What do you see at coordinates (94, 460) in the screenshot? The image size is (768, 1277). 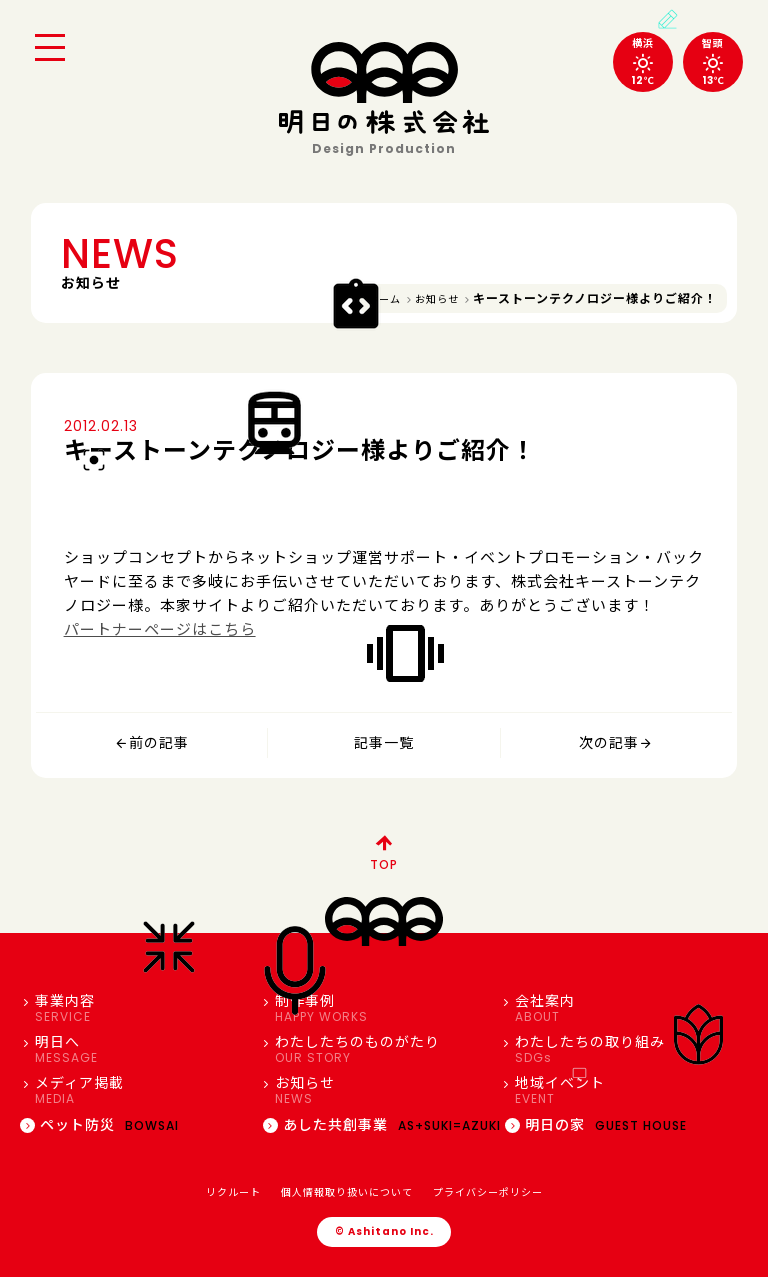 I see `activate camera focus or targeting mode` at bounding box center [94, 460].